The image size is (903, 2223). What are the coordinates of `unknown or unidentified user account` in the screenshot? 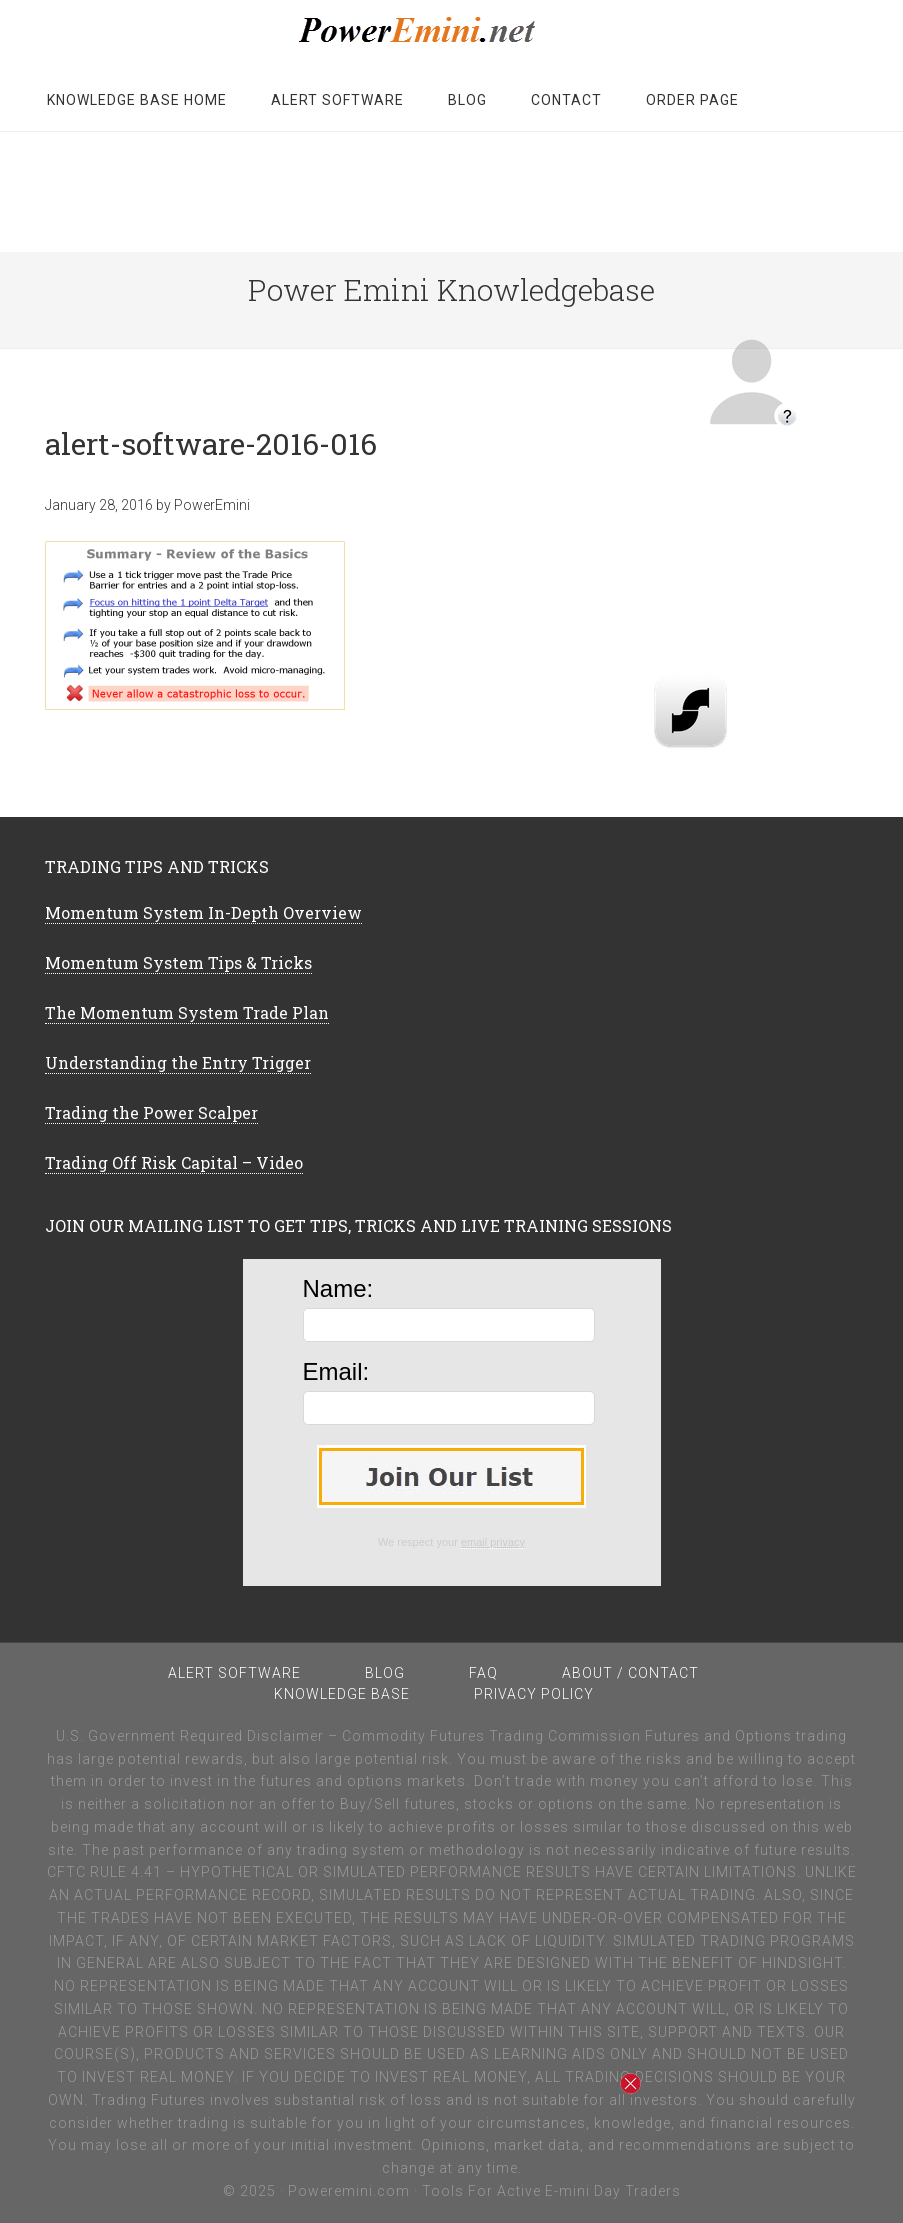 It's located at (751, 381).